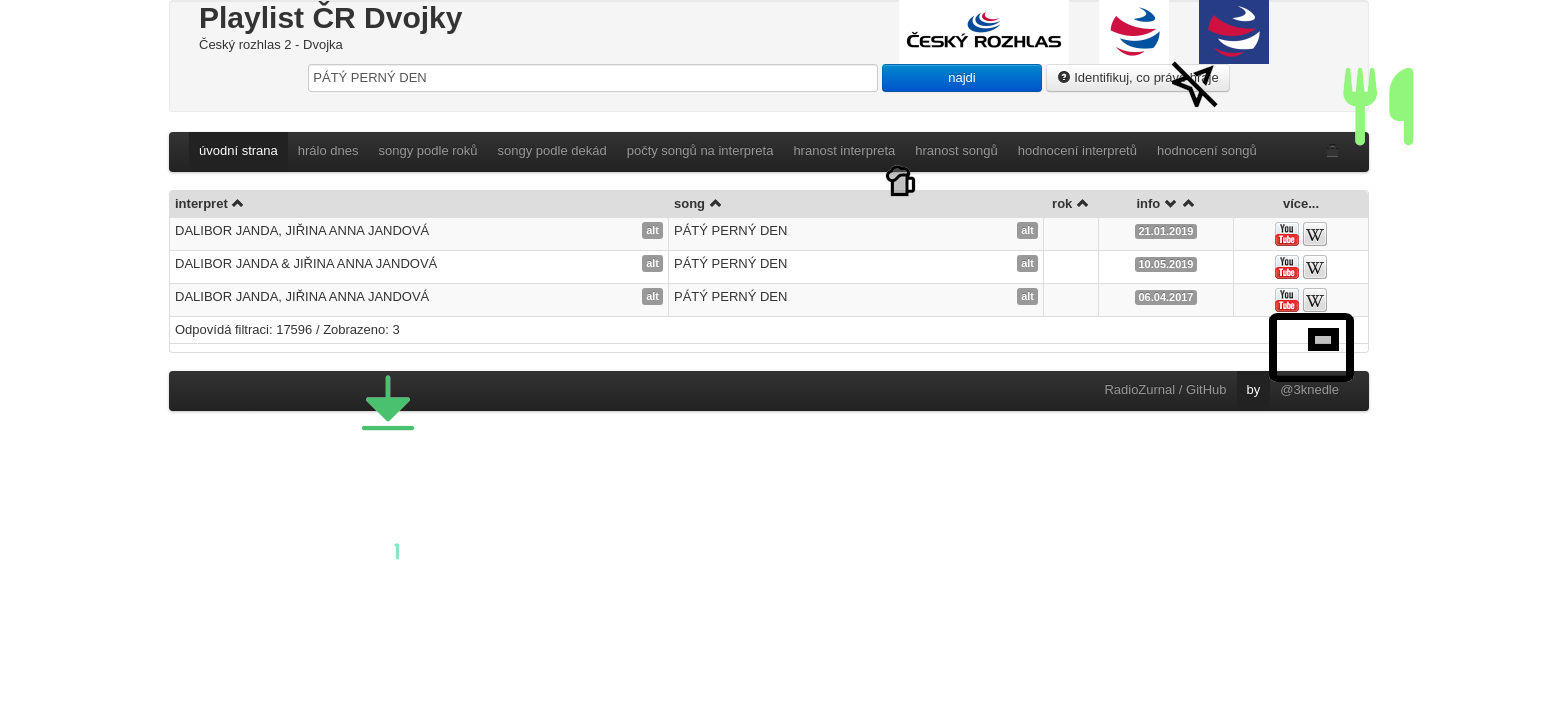 The height and width of the screenshot is (720, 1568). I want to click on location sharing is disabled, so click(1193, 86).